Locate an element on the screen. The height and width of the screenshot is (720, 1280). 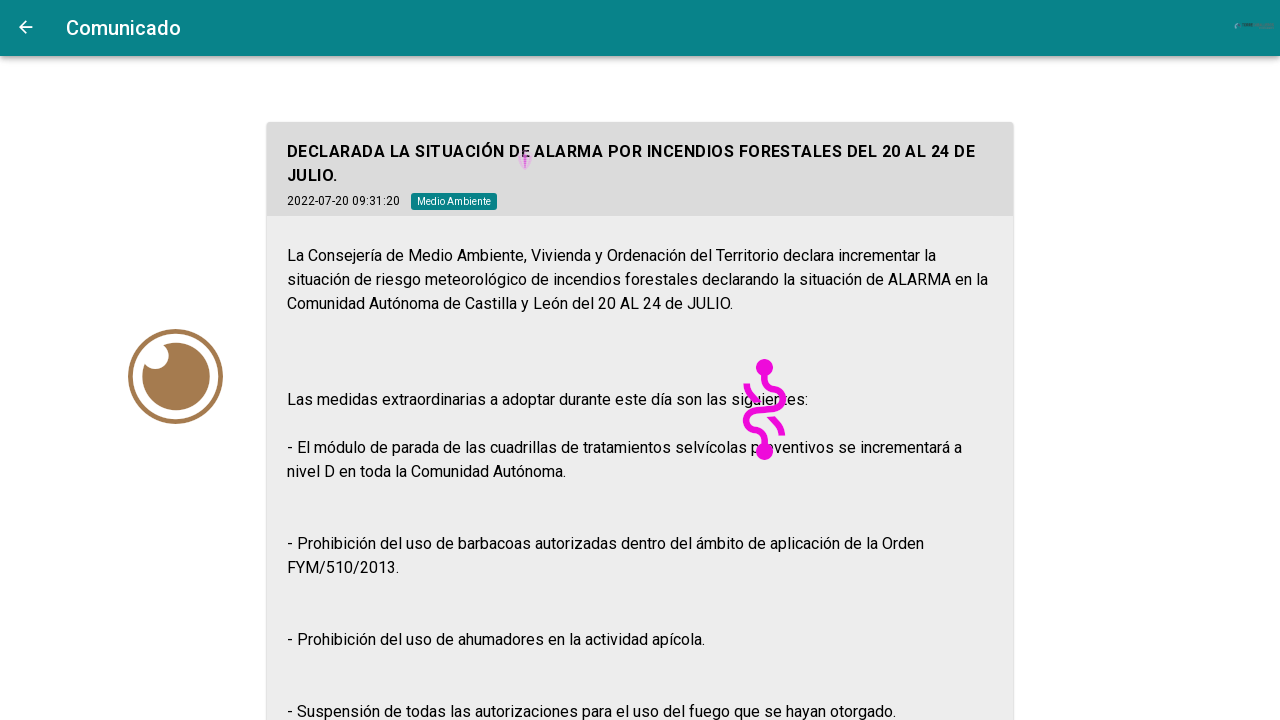
open insomnia api client is located at coordinates (175, 376).